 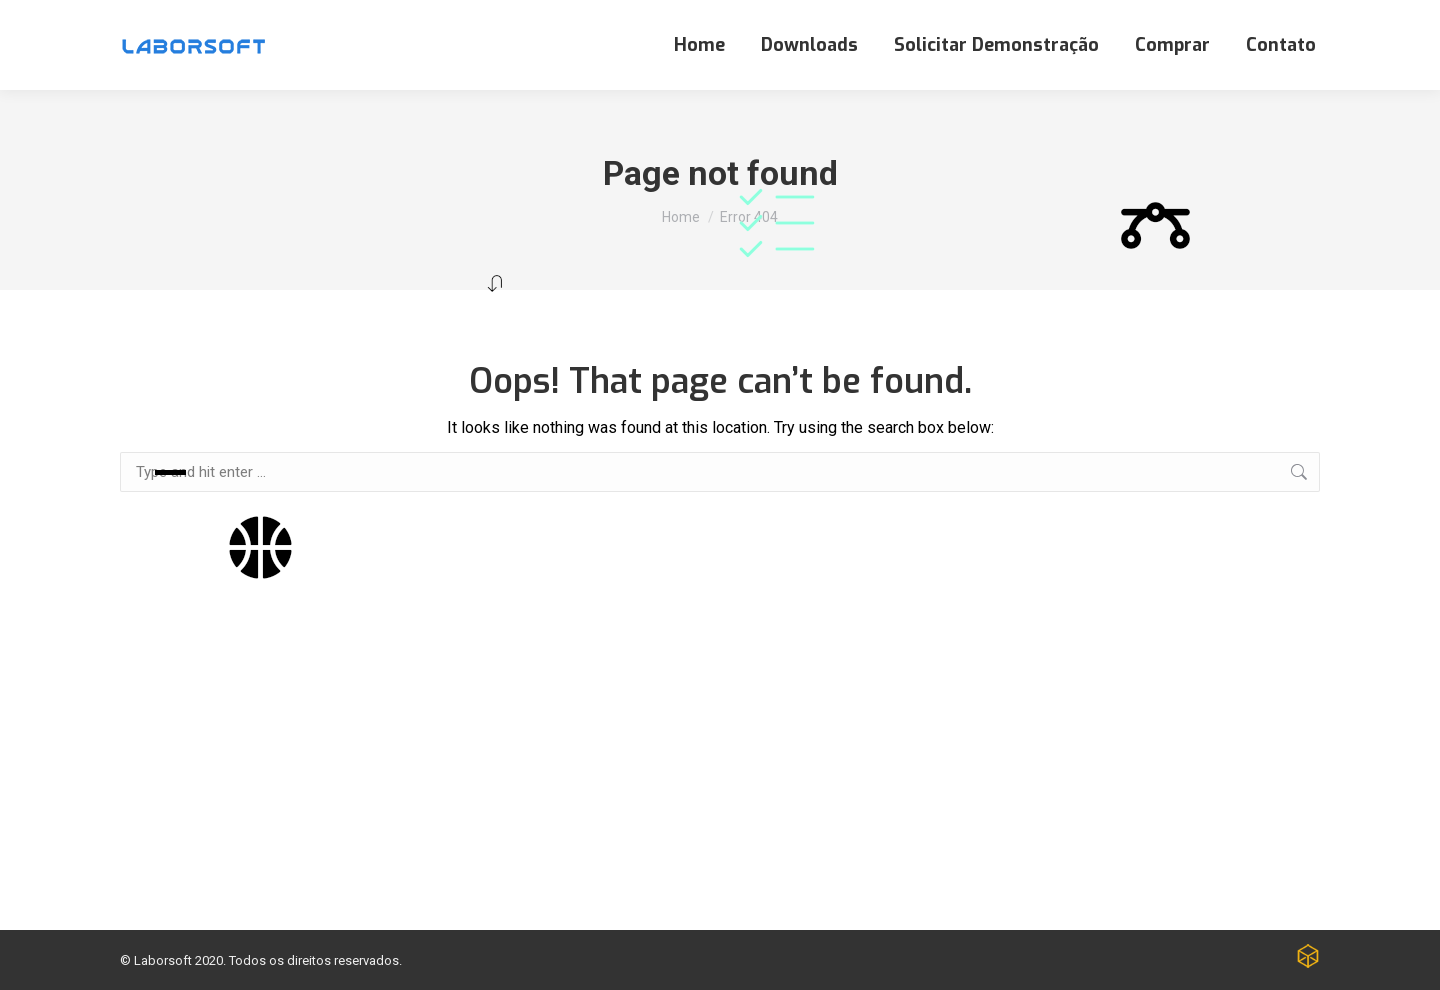 I want to click on undo or reverse last action, so click(x=495, y=283).